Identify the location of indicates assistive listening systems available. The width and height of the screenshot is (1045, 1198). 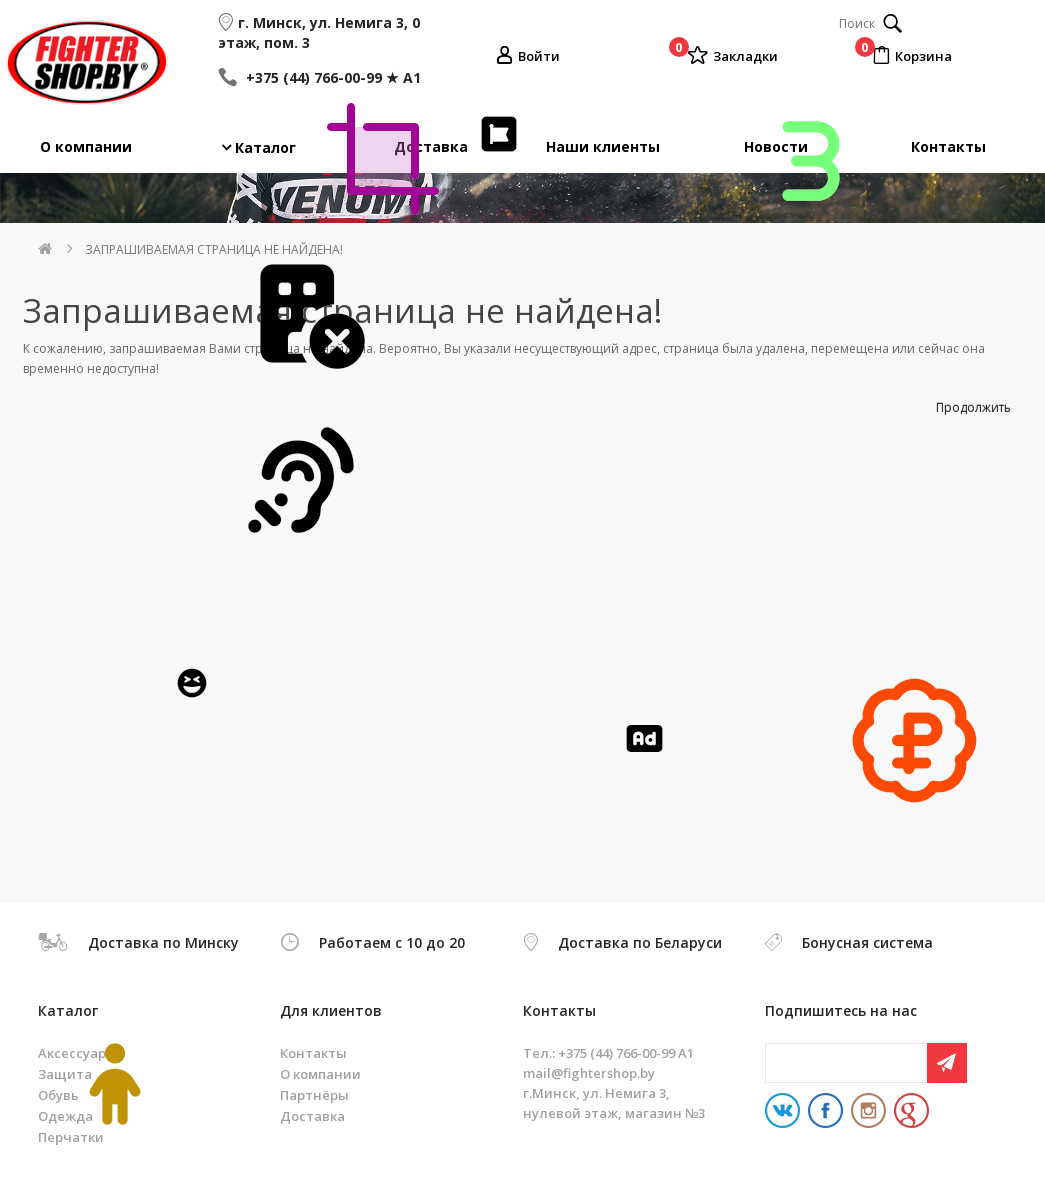
(301, 480).